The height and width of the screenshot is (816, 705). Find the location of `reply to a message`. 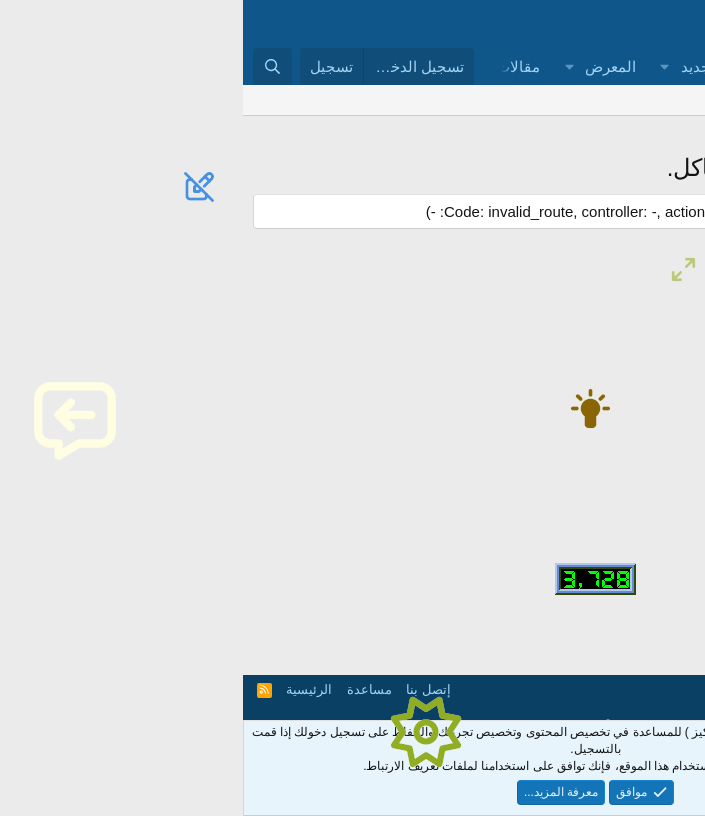

reply to a message is located at coordinates (75, 419).